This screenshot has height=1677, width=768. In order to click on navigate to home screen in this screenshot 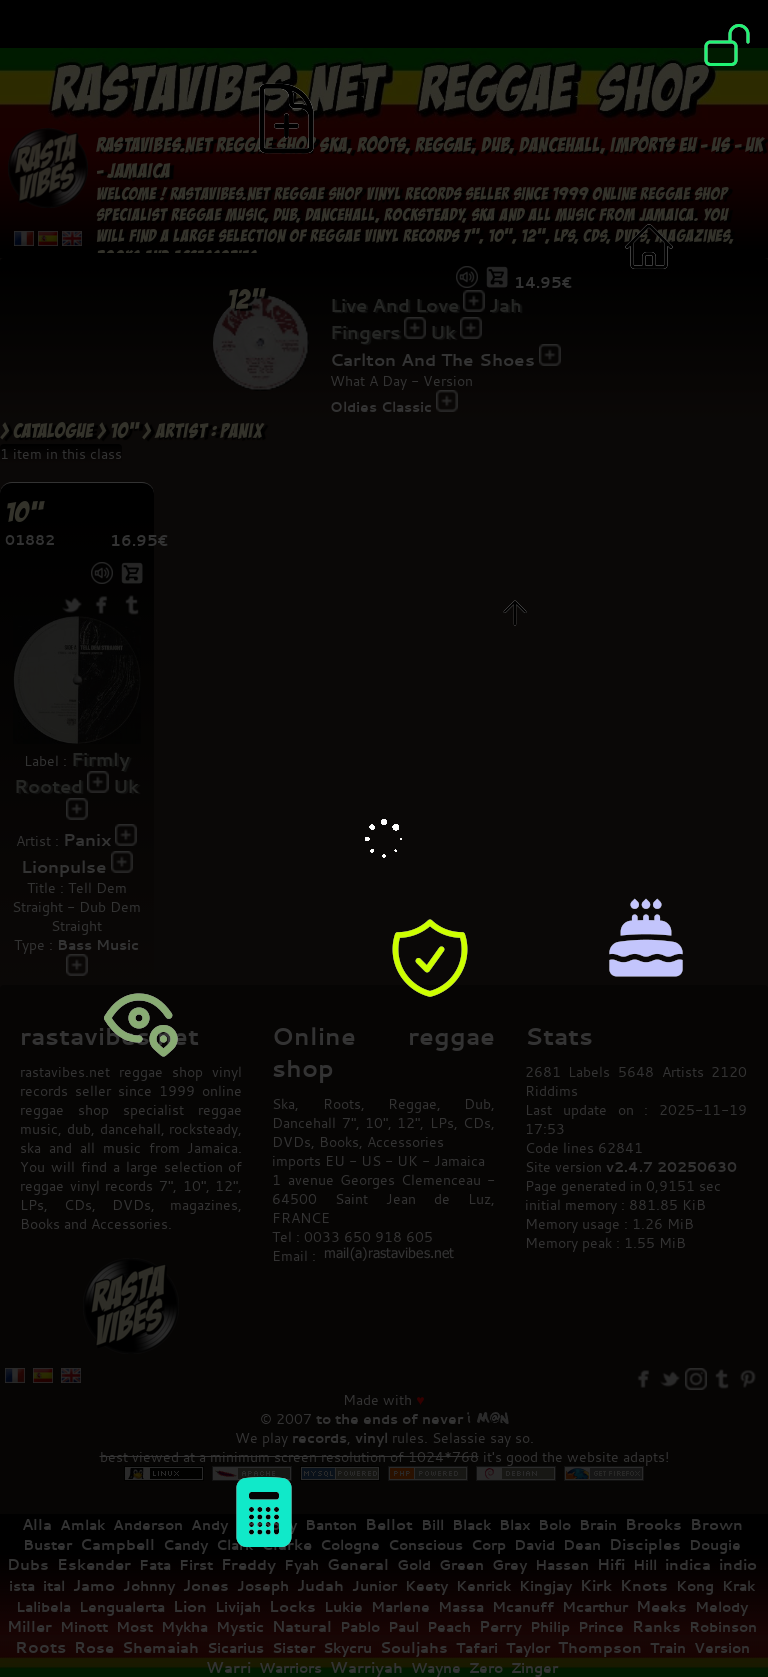, I will do `click(649, 247)`.